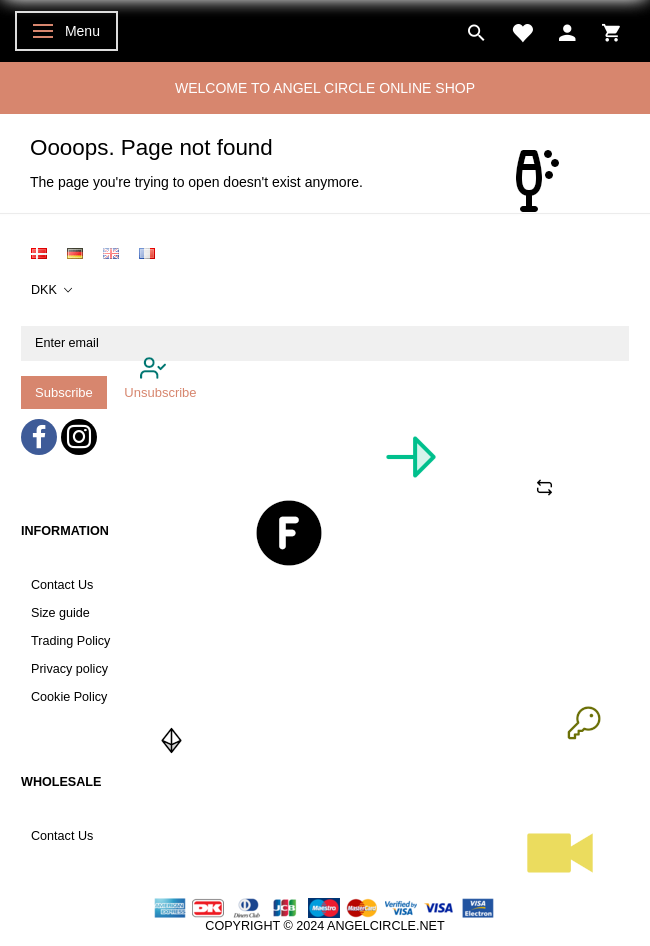 The image size is (650, 946). Describe the element at coordinates (583, 723) in the screenshot. I see `access security or password settings` at that location.